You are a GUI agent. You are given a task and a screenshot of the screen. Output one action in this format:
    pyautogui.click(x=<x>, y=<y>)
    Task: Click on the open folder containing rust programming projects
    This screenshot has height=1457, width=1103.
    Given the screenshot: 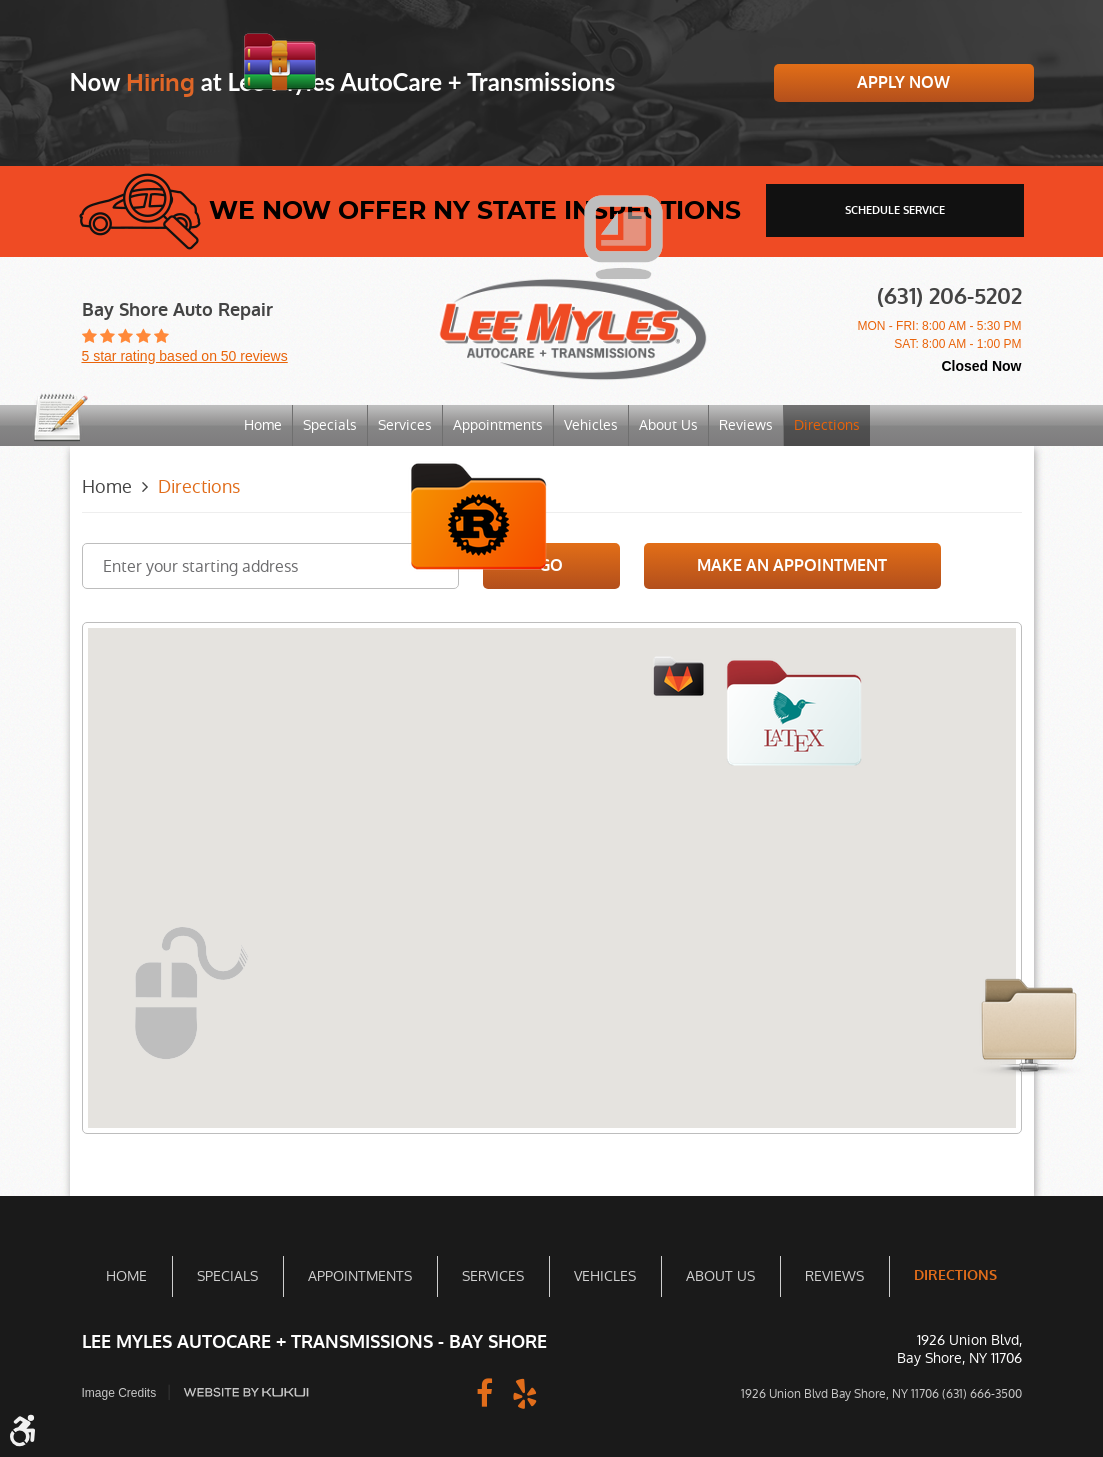 What is the action you would take?
    pyautogui.click(x=478, y=520)
    